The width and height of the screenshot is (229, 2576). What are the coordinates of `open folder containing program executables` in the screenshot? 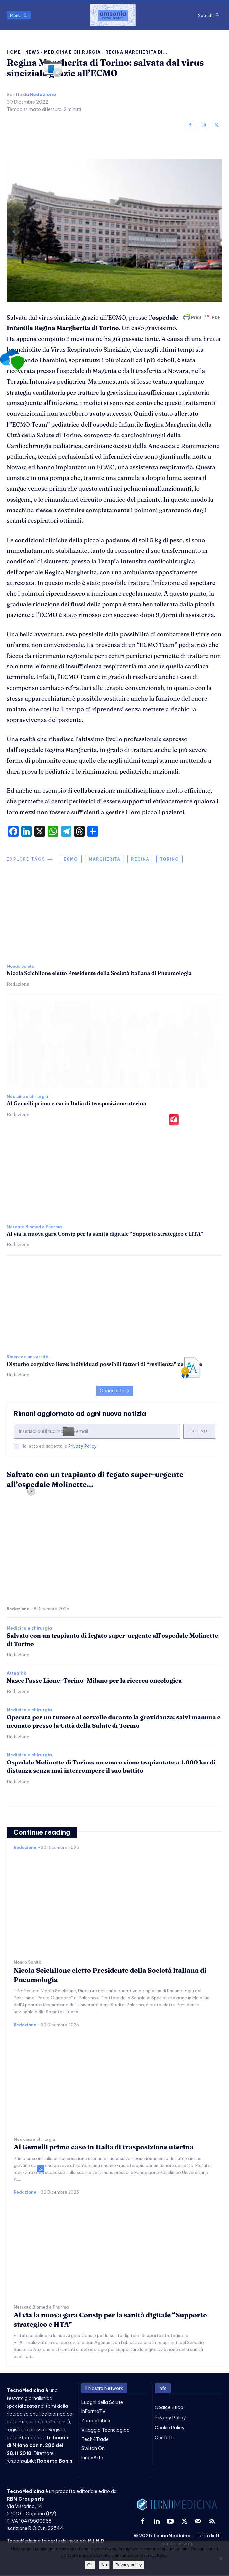 It's located at (53, 68).